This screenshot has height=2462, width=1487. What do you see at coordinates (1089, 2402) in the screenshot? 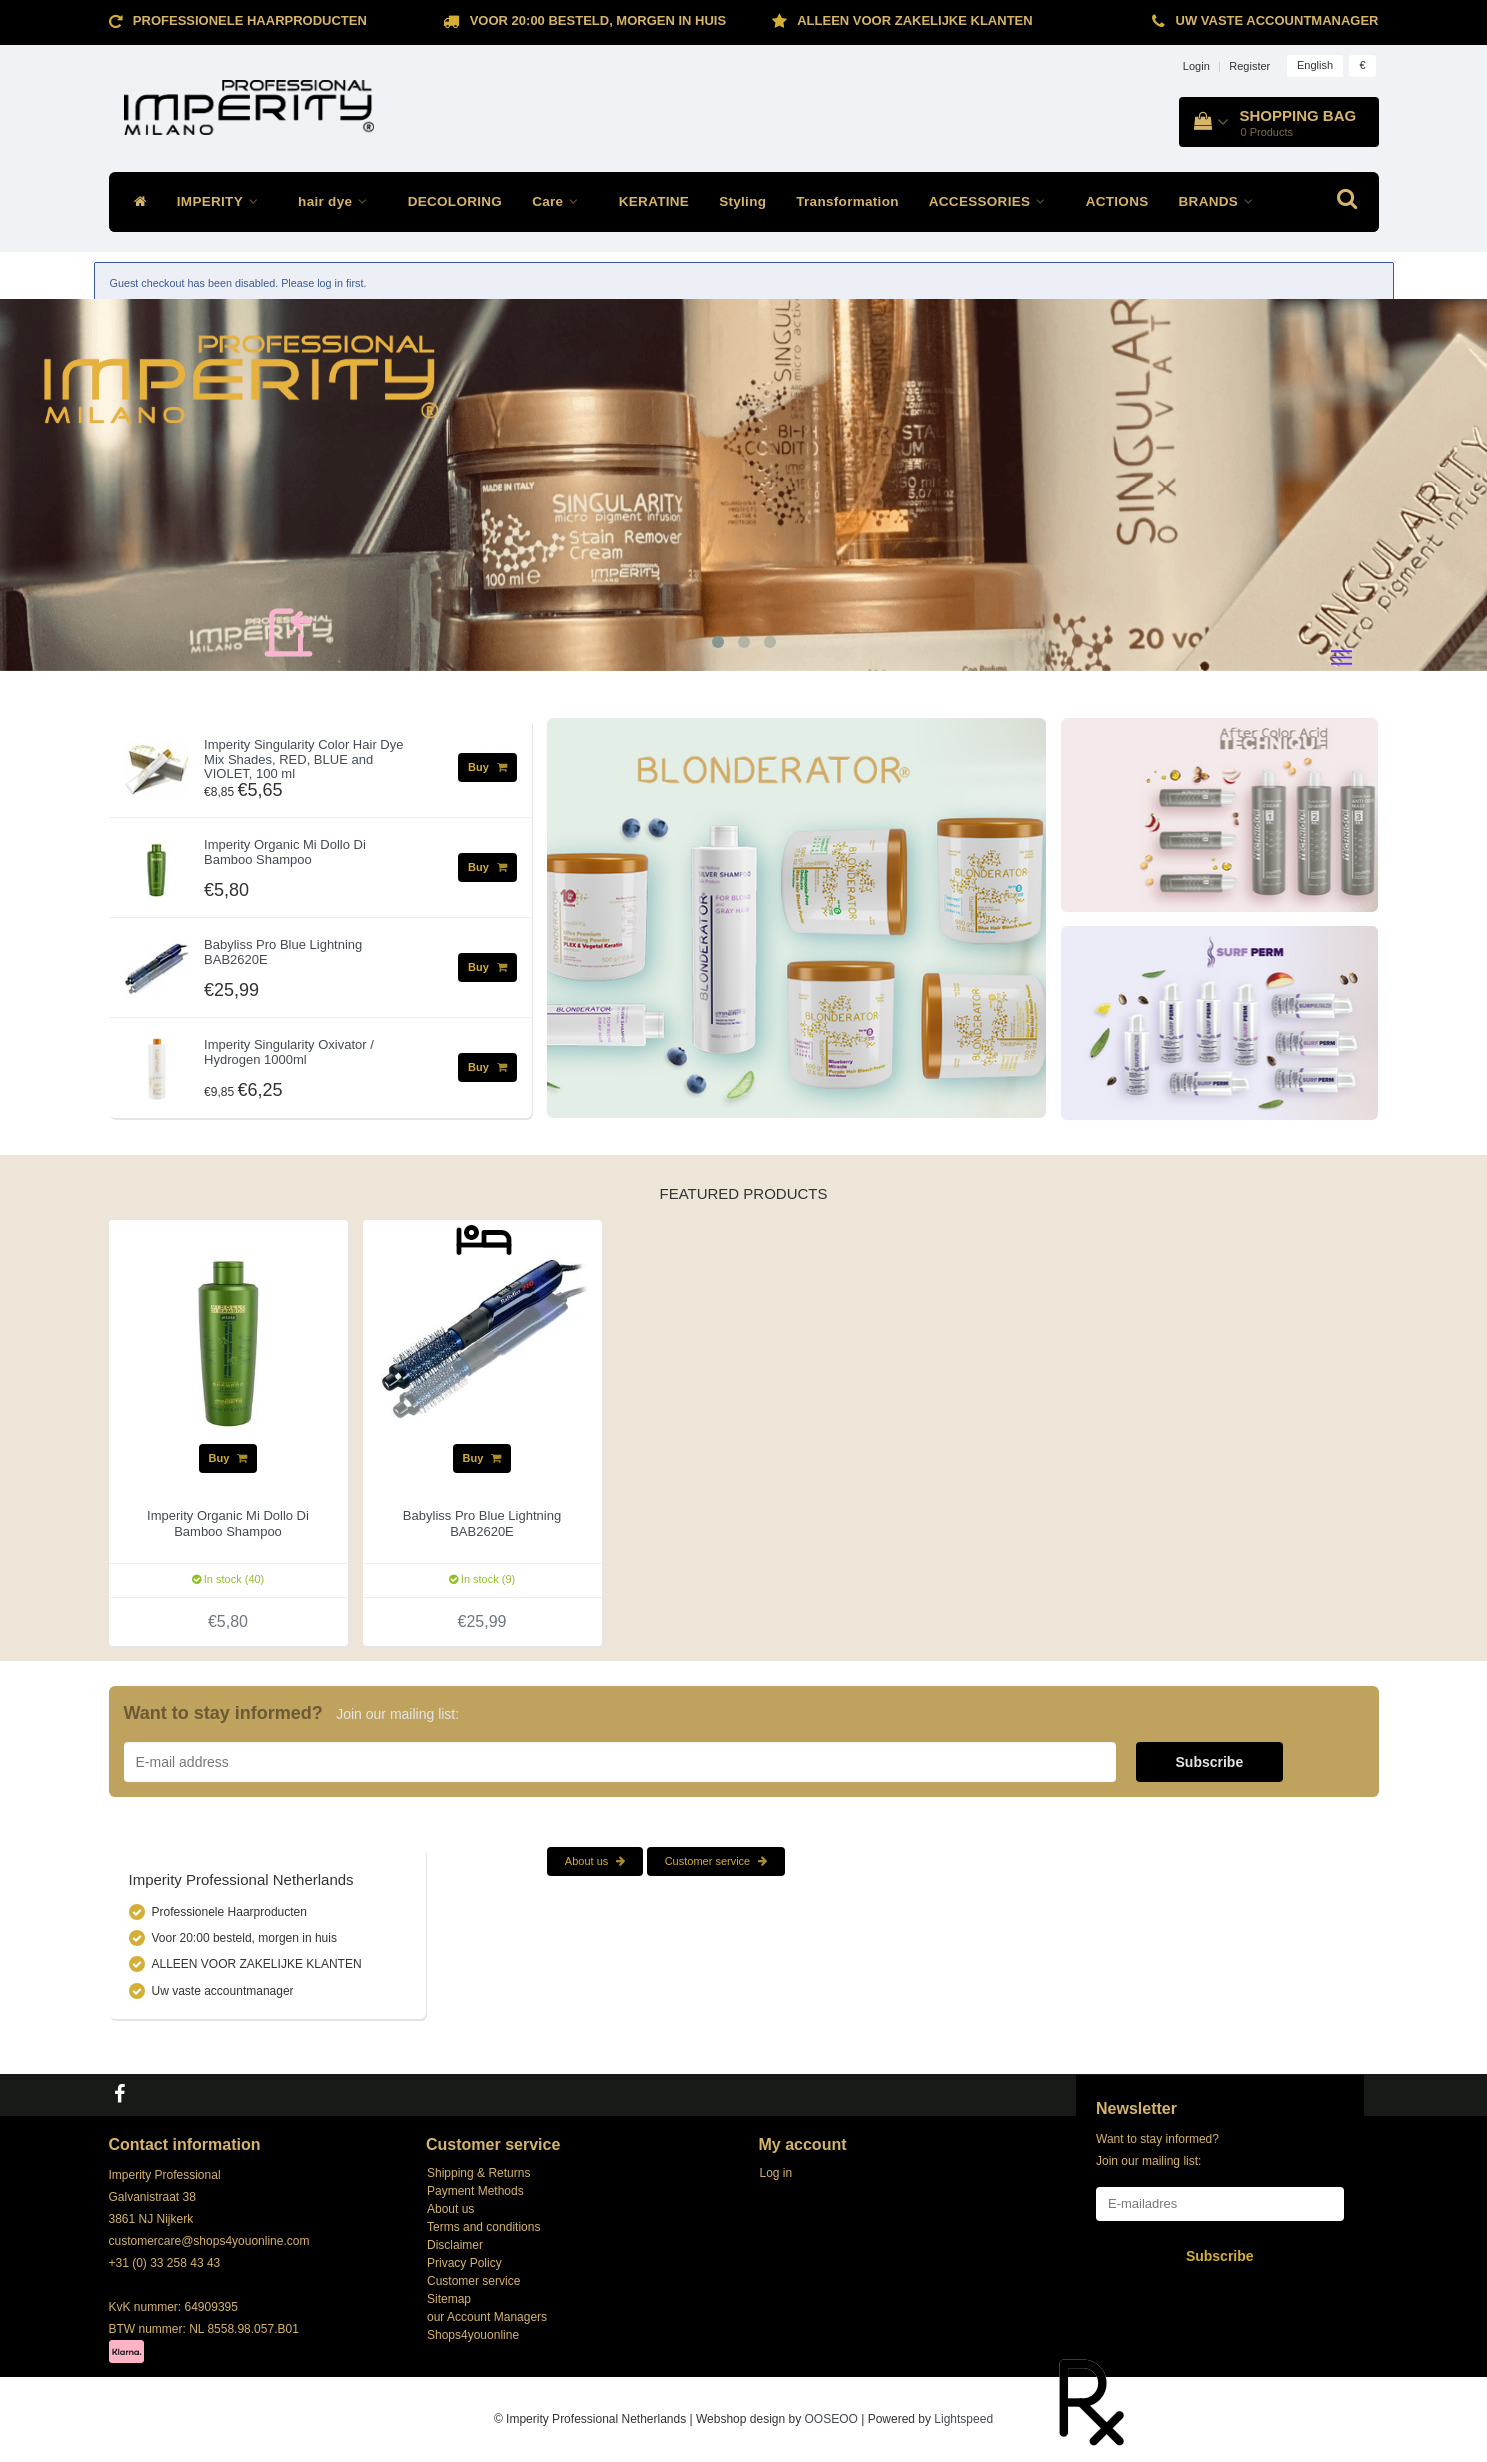
I see `view prescription details` at bounding box center [1089, 2402].